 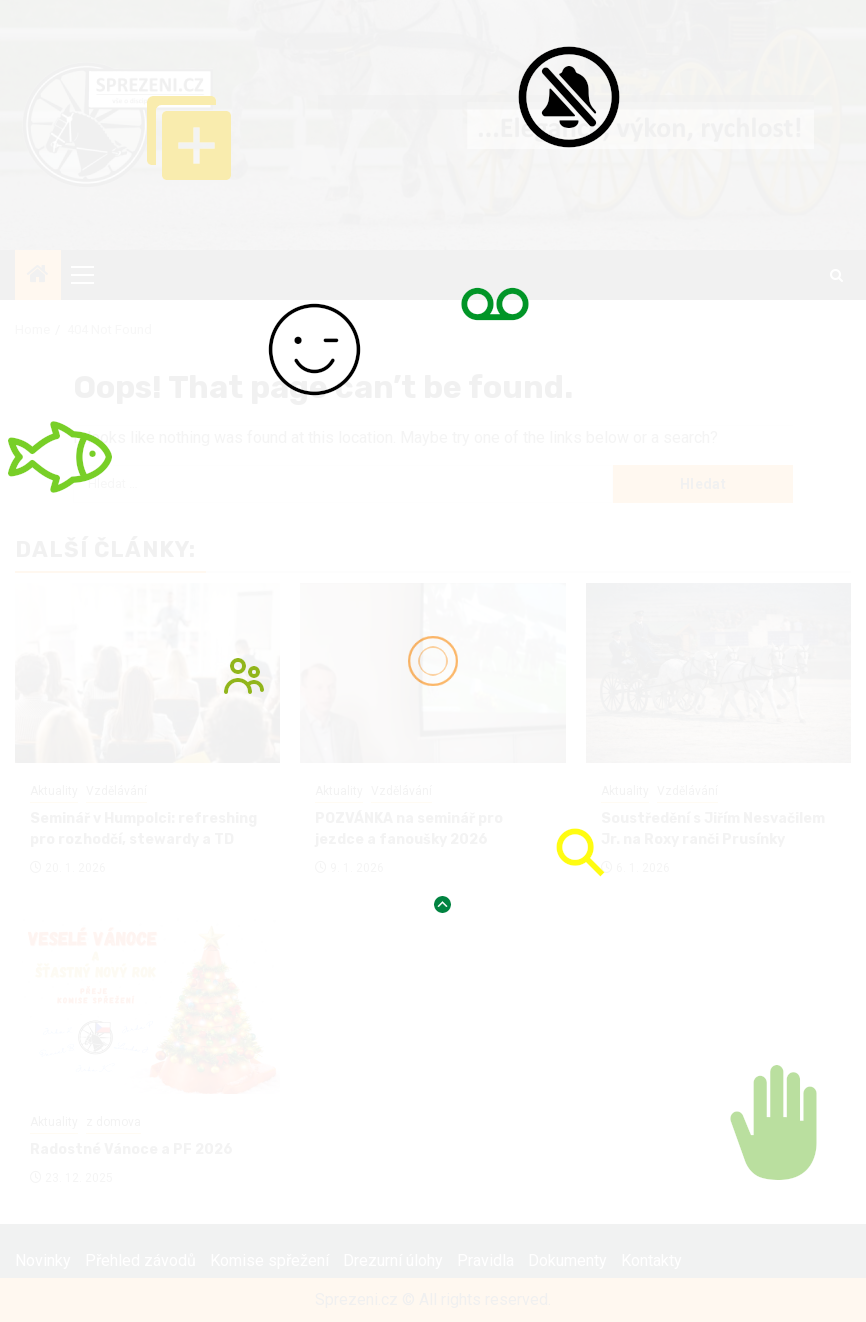 What do you see at coordinates (60, 457) in the screenshot?
I see `indicates seafood or fish-related content` at bounding box center [60, 457].